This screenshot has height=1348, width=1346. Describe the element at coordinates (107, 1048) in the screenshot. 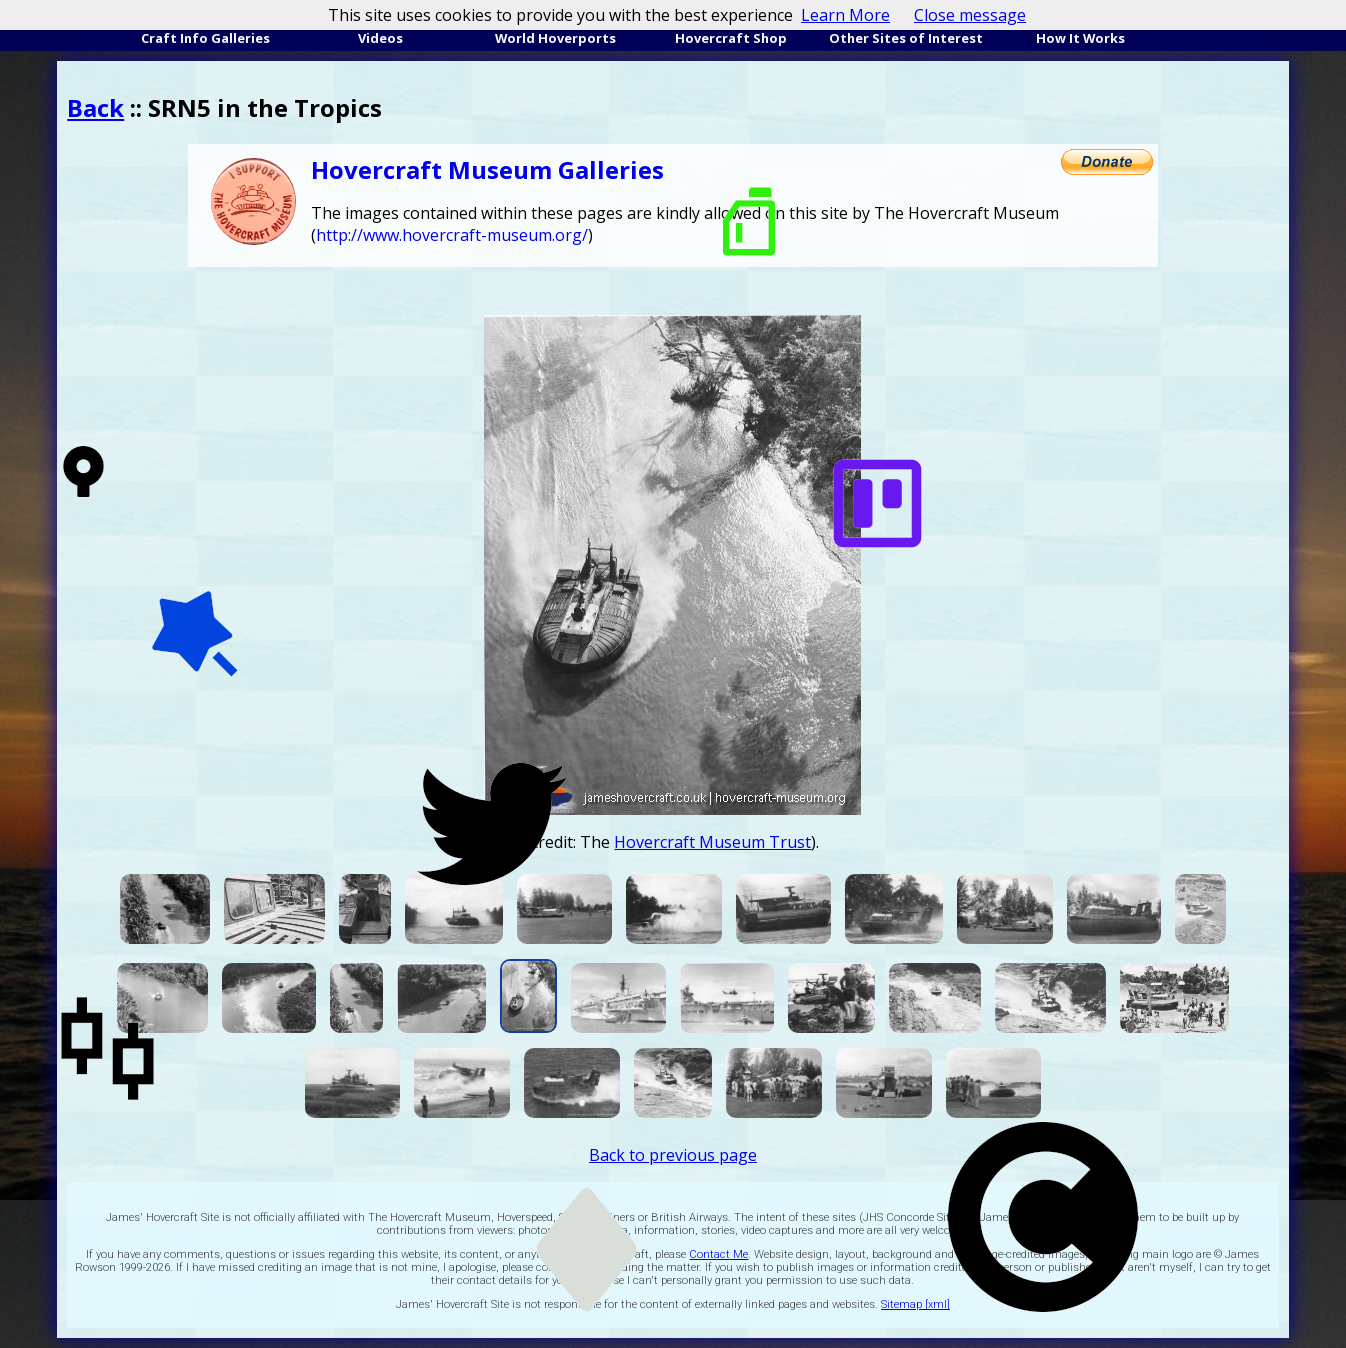

I see `view stock market data` at that location.